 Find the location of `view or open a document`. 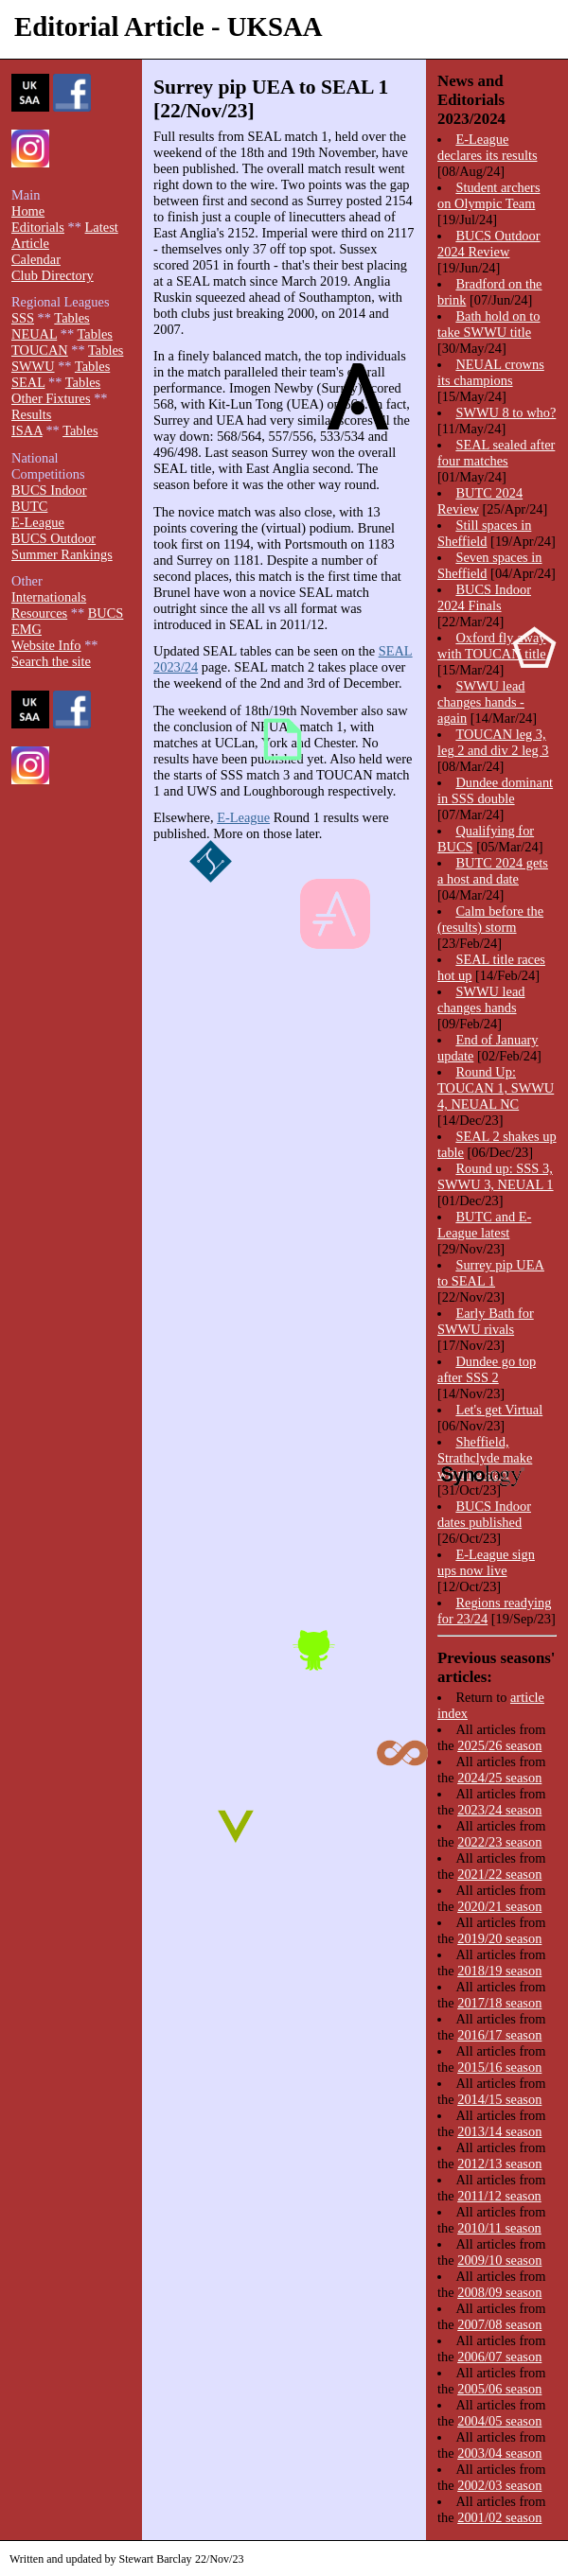

view or open a document is located at coordinates (282, 739).